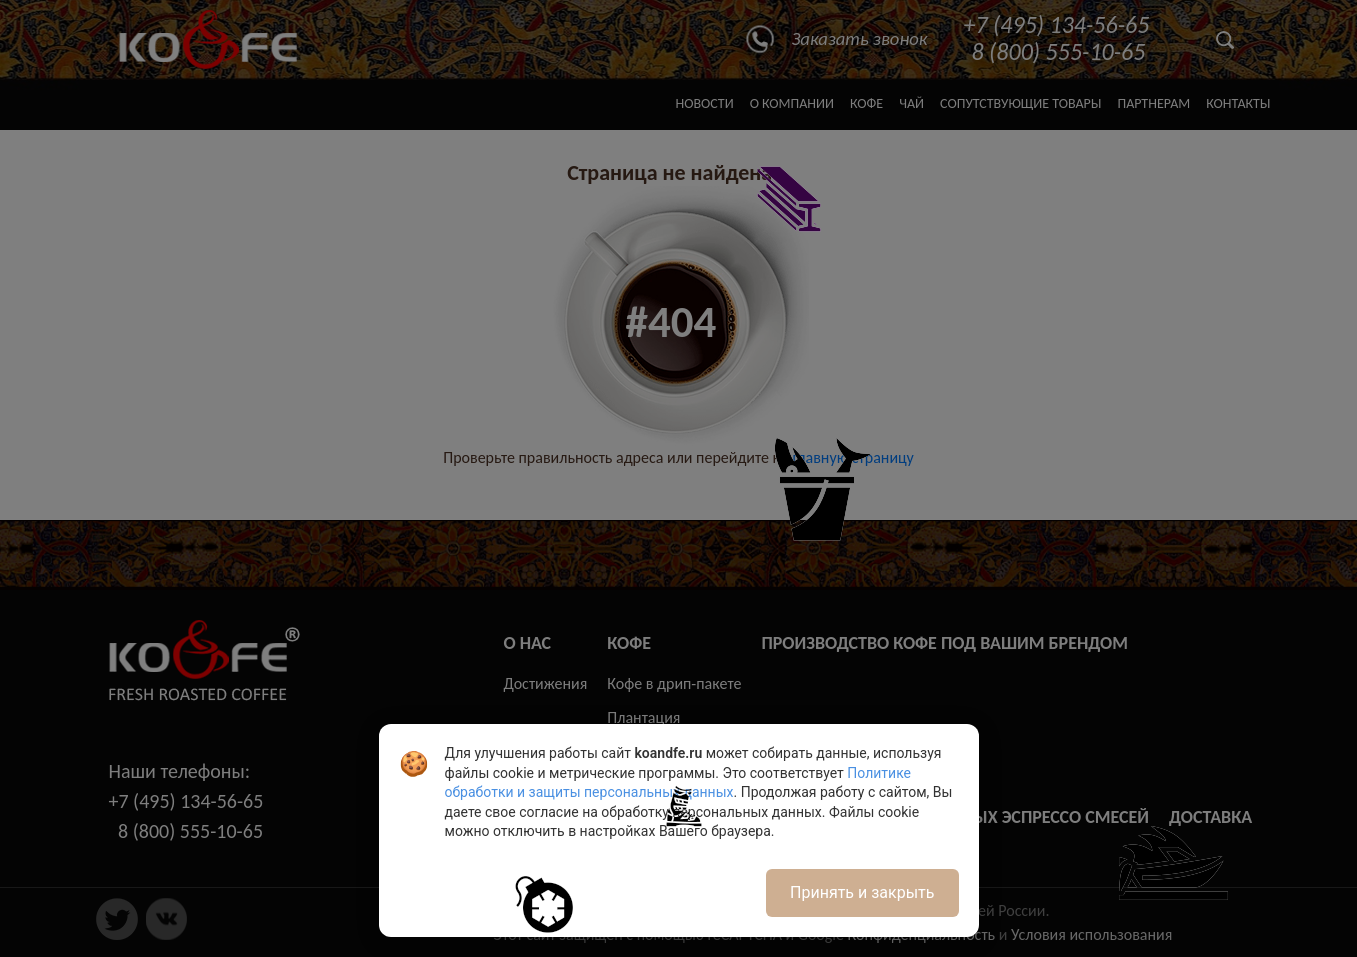 The height and width of the screenshot is (957, 1357). What do you see at coordinates (1173, 845) in the screenshot?
I see `select speedboat or watercraft vehicle` at bounding box center [1173, 845].